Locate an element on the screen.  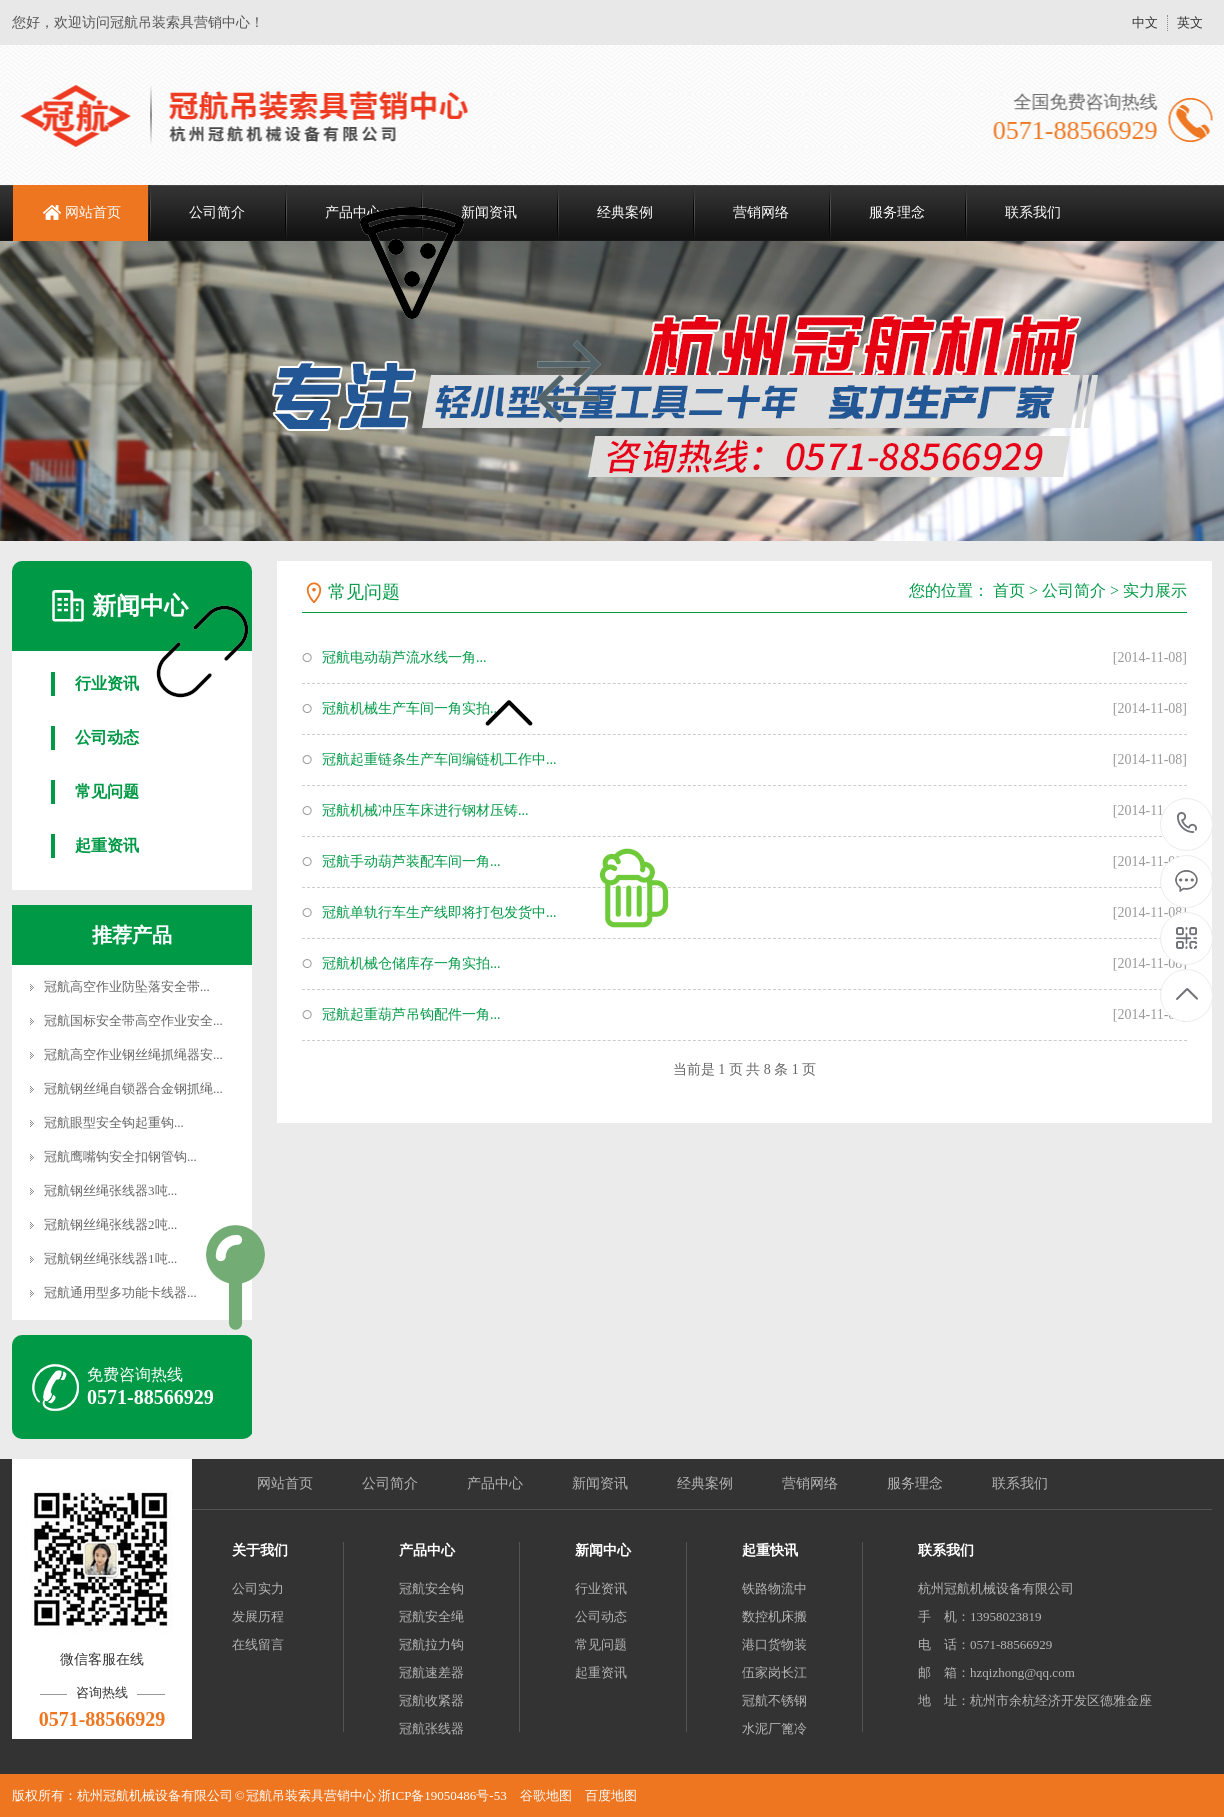
mark a location on the map is located at coordinates (235, 1277).